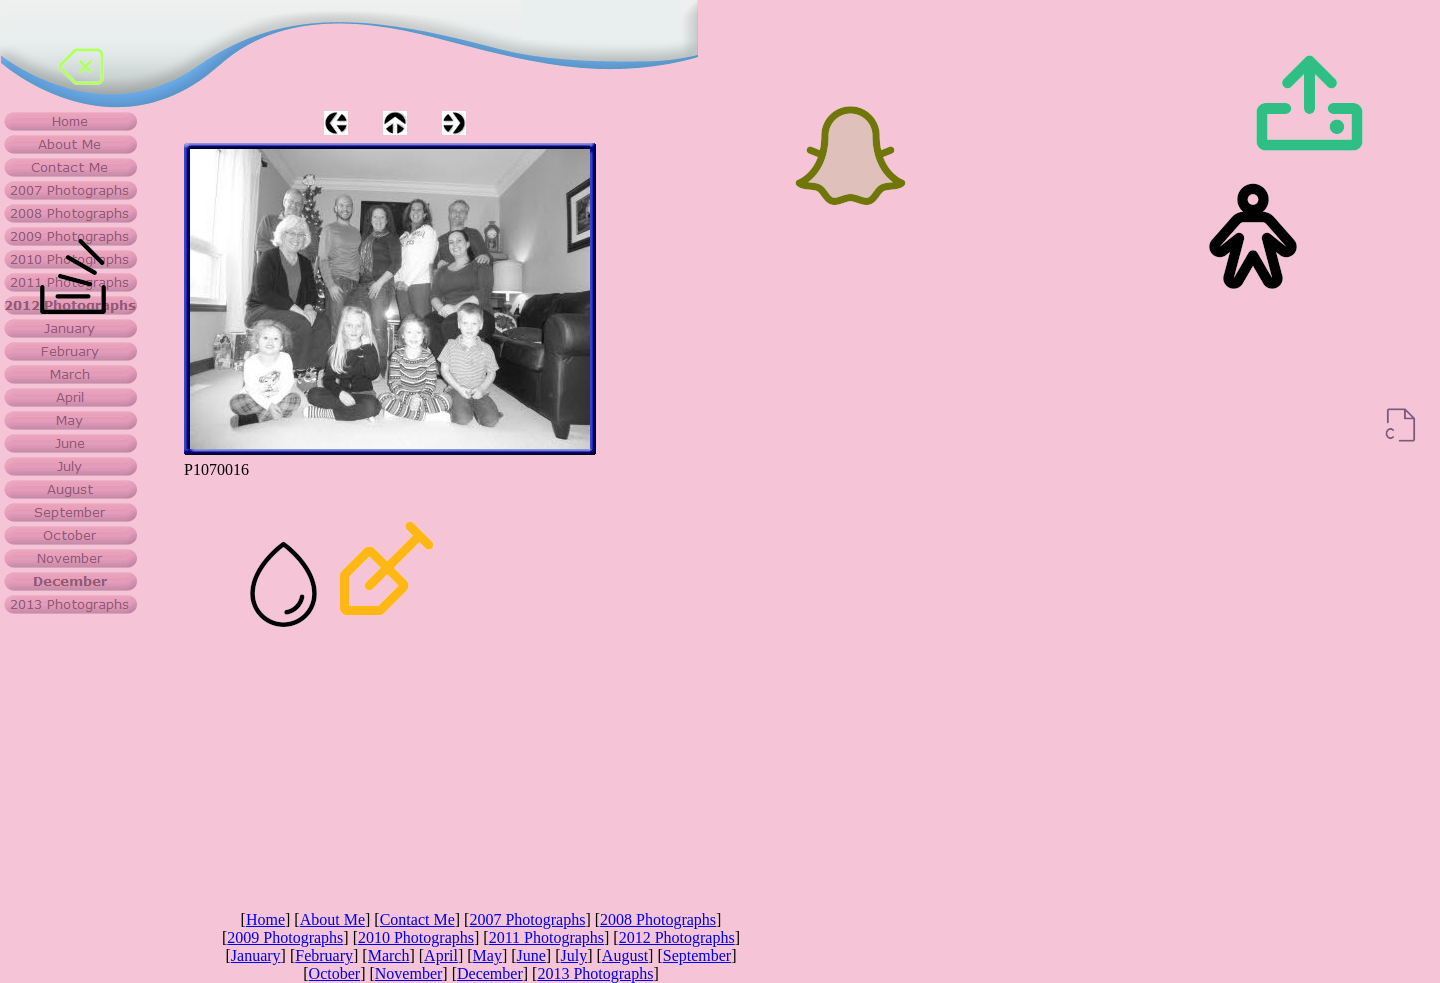  I want to click on visit stack overflow for developer help, so click(73, 278).